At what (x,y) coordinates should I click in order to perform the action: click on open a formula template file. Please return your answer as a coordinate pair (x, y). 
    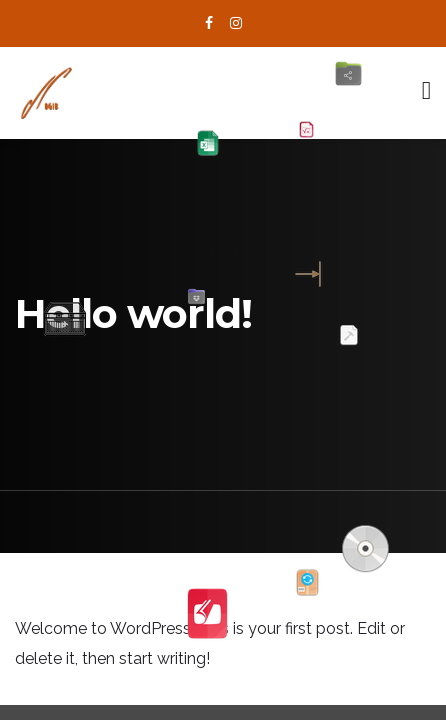
    Looking at the image, I should click on (306, 129).